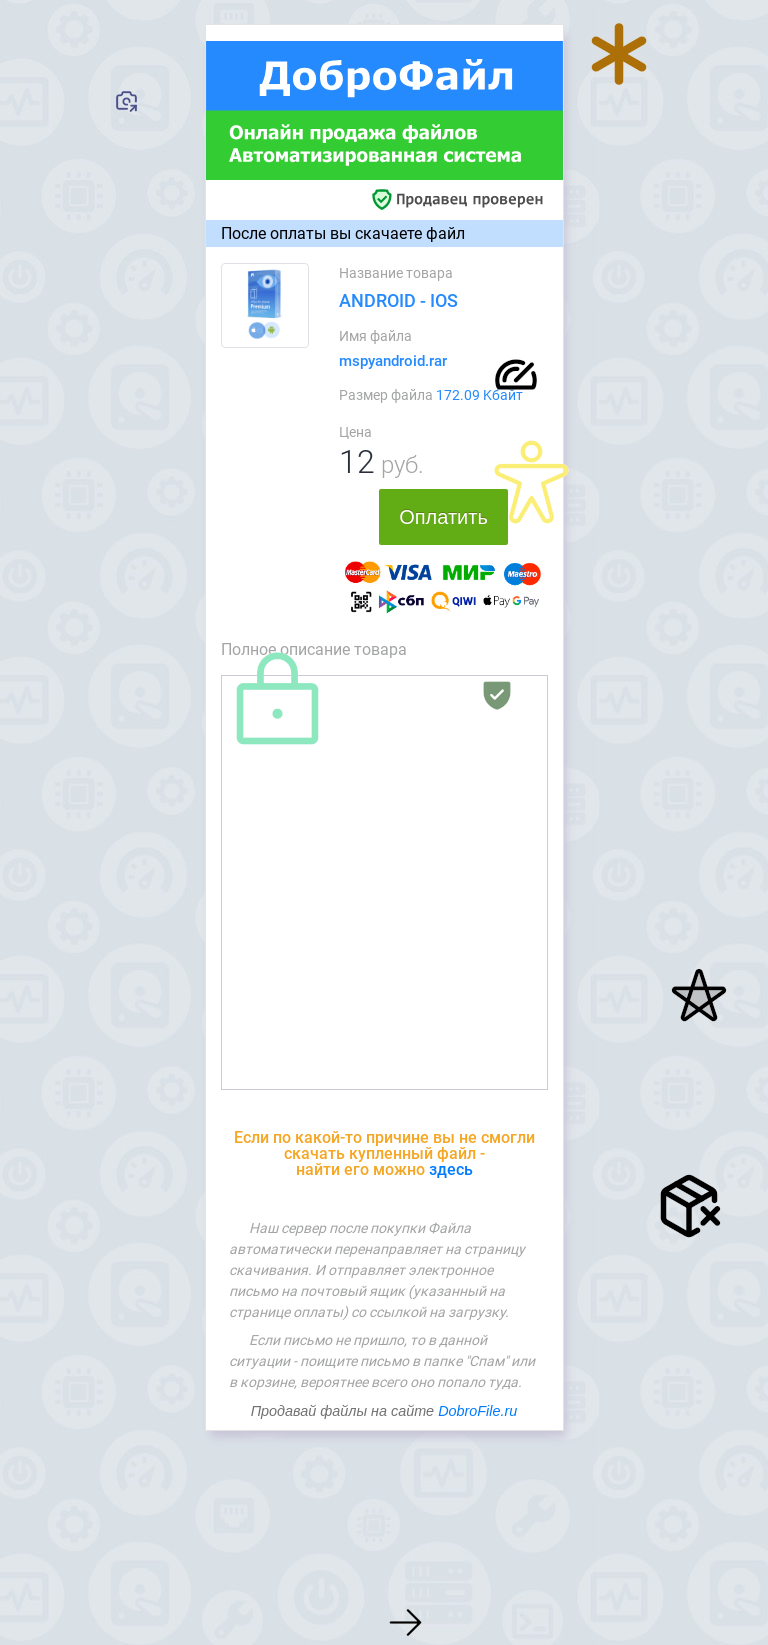 This screenshot has width=768, height=1645. What do you see at coordinates (619, 54) in the screenshot?
I see `indicates a required field in a form` at bounding box center [619, 54].